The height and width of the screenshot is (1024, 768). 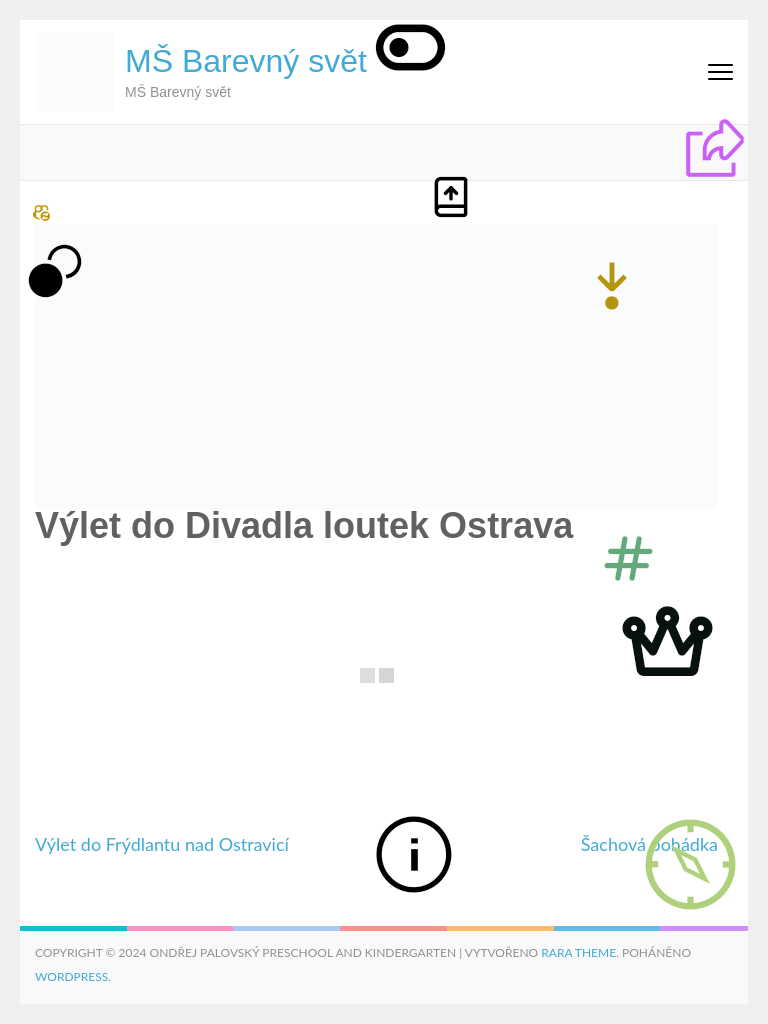 What do you see at coordinates (451, 197) in the screenshot?
I see `upload a book or document` at bounding box center [451, 197].